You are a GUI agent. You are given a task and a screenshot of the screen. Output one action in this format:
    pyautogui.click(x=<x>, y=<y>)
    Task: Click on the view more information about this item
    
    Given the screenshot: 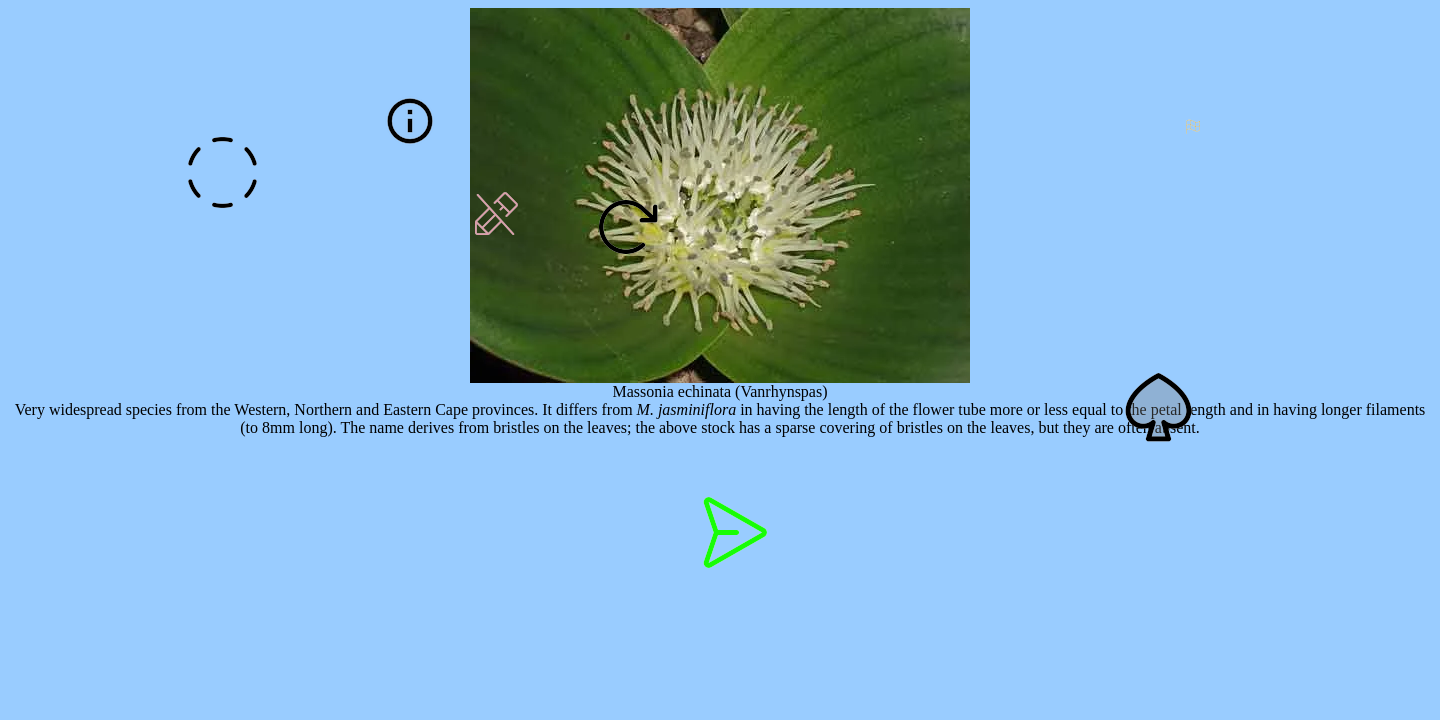 What is the action you would take?
    pyautogui.click(x=410, y=121)
    